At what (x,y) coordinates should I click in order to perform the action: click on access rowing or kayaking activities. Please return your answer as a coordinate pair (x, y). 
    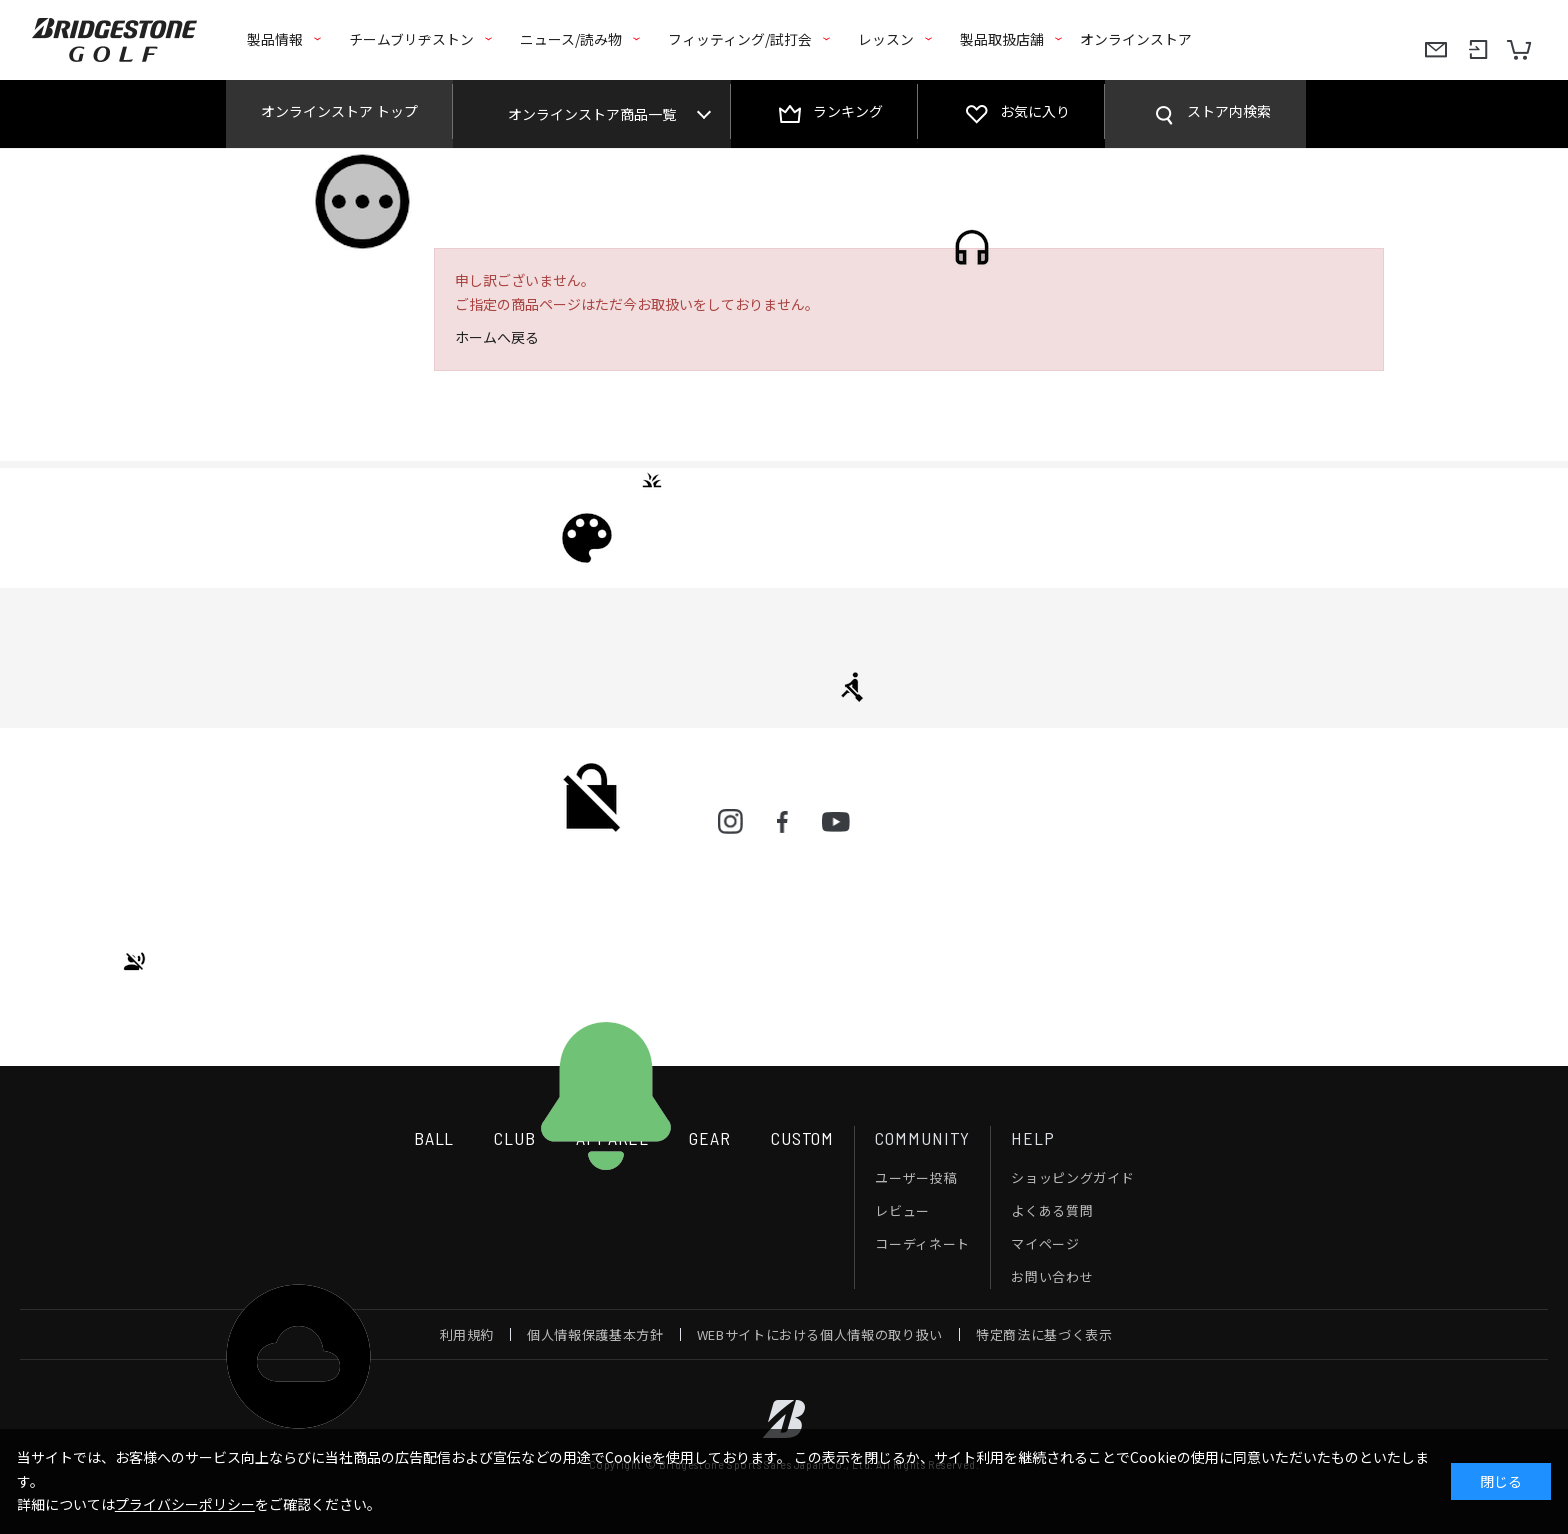
    Looking at the image, I should click on (851, 686).